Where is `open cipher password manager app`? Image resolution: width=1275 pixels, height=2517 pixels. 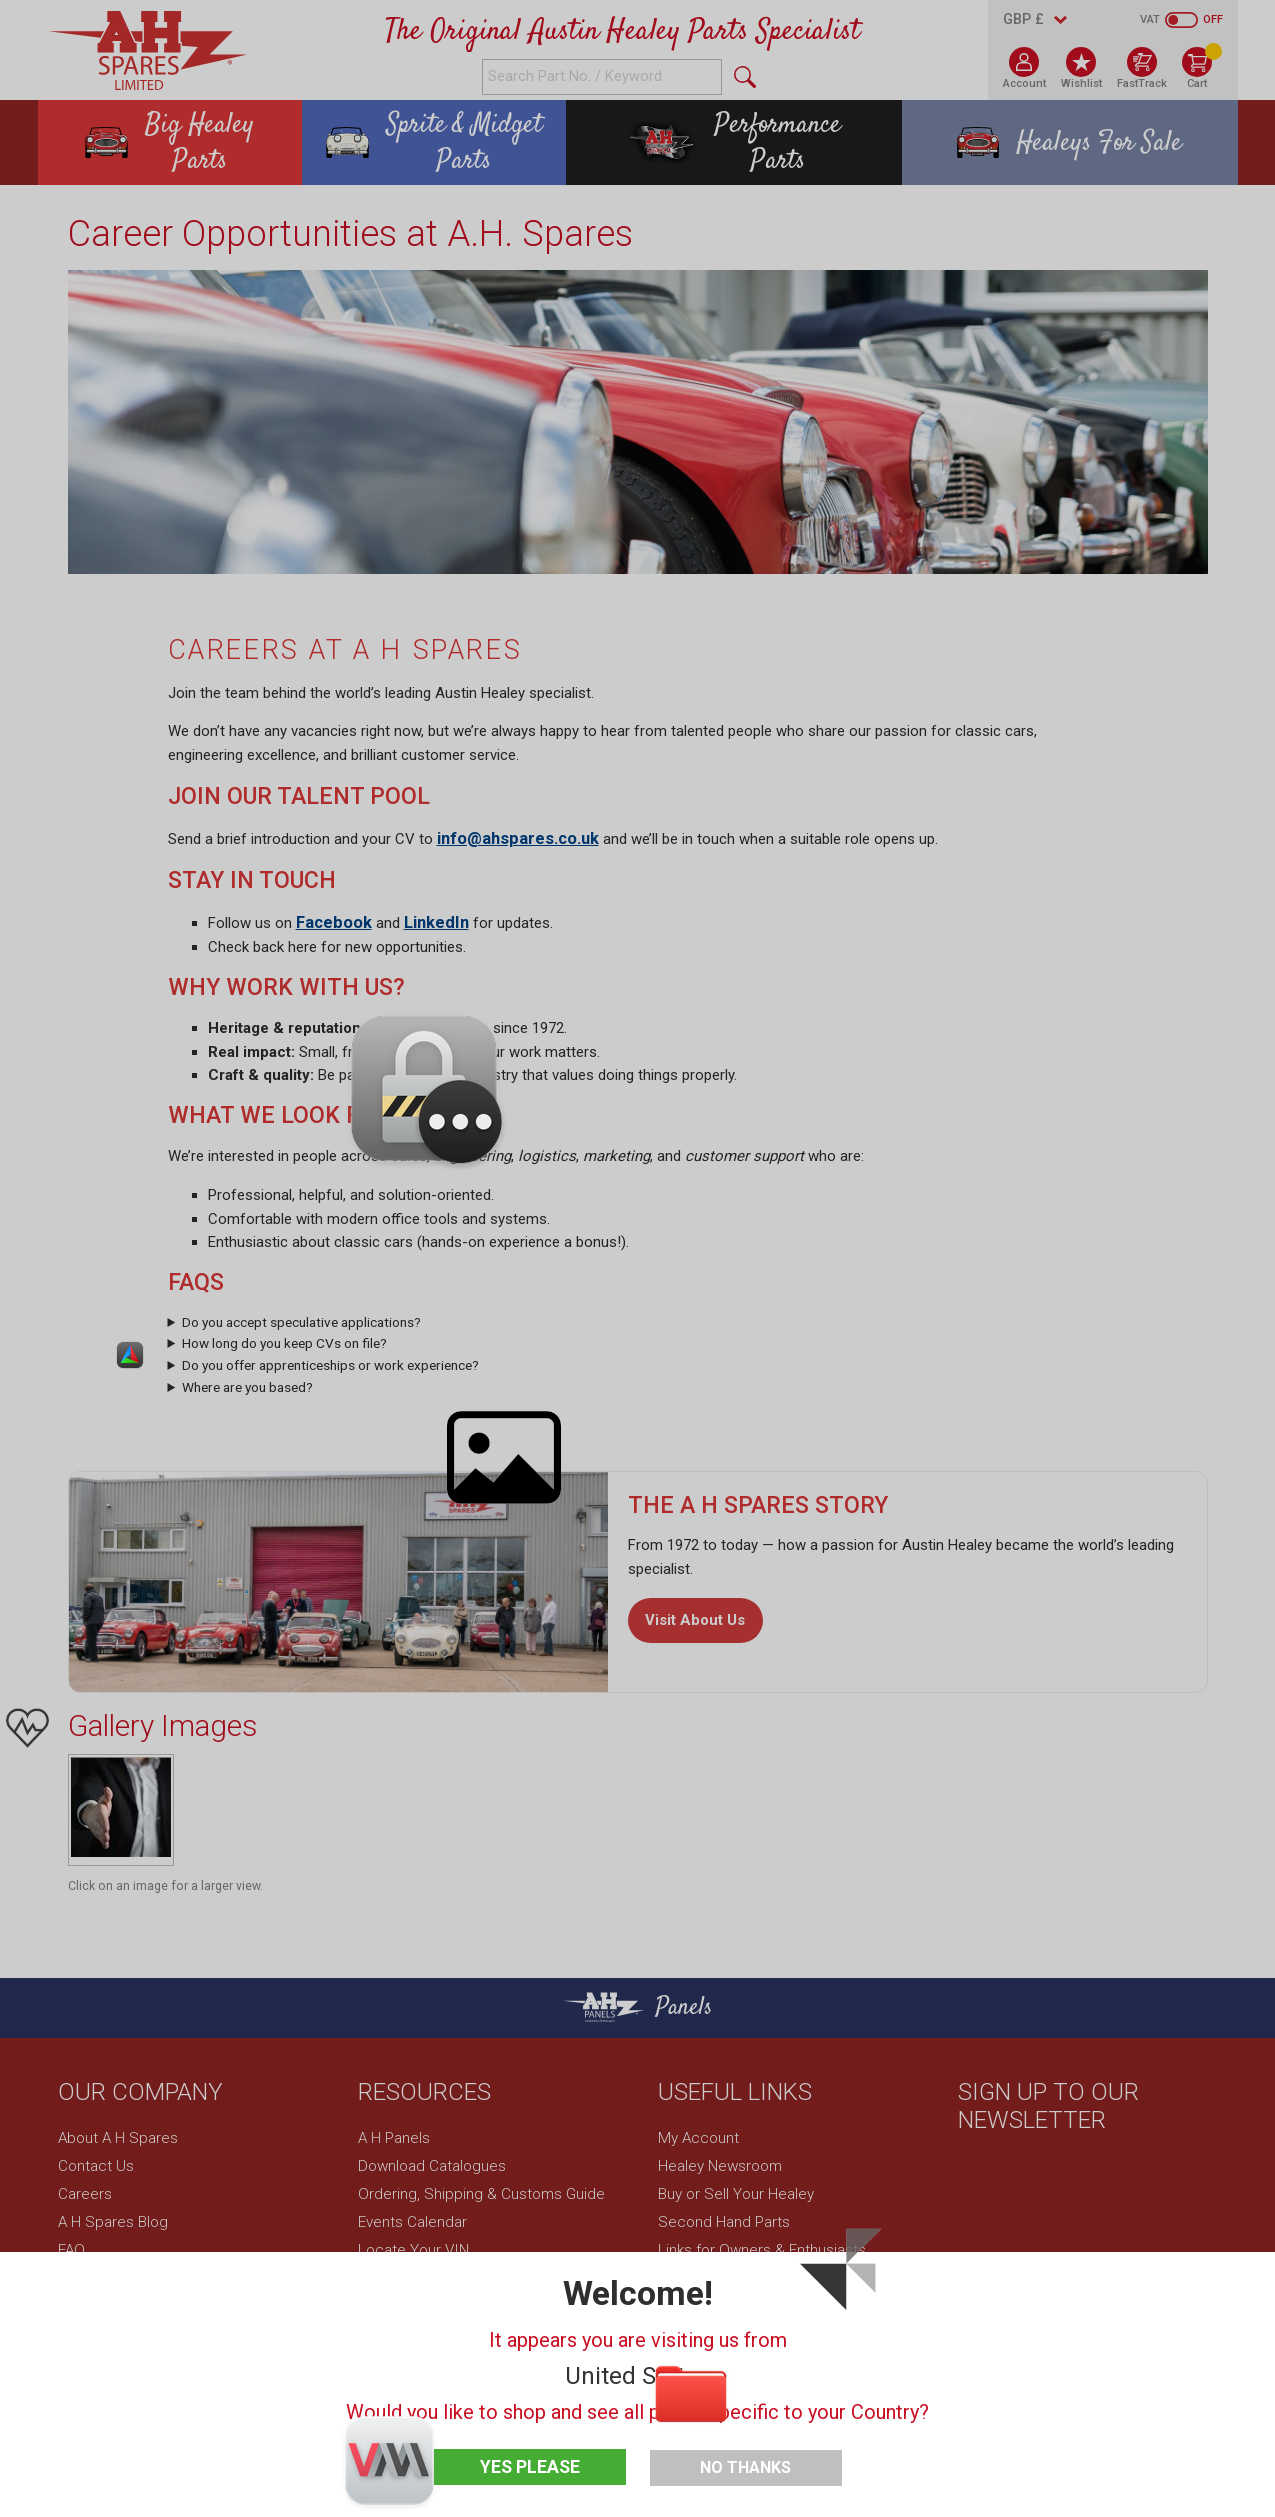
open cipher password manager app is located at coordinates (424, 1088).